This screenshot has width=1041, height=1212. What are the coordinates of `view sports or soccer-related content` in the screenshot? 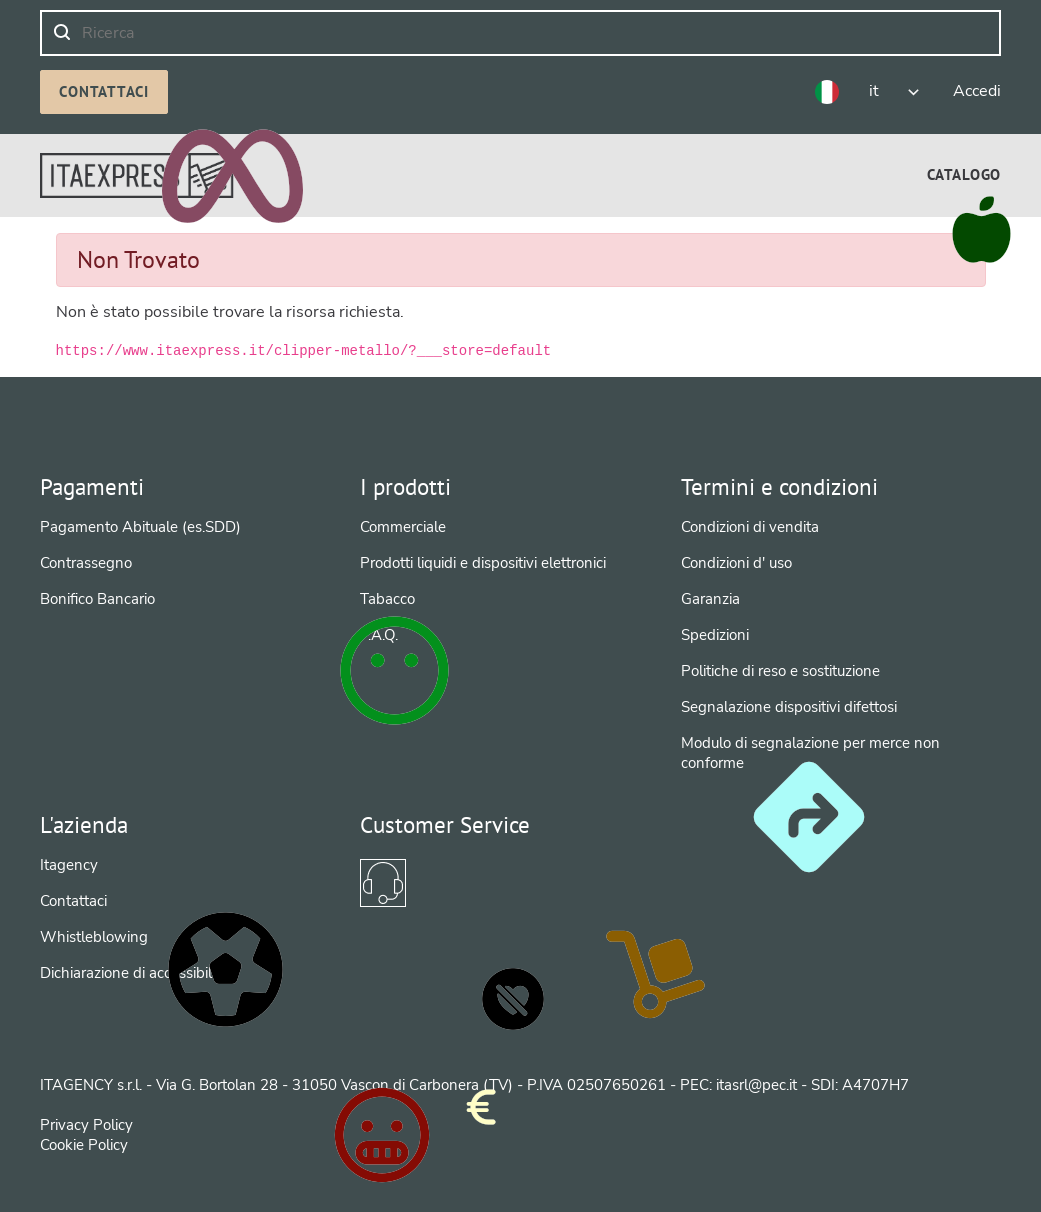 It's located at (225, 969).